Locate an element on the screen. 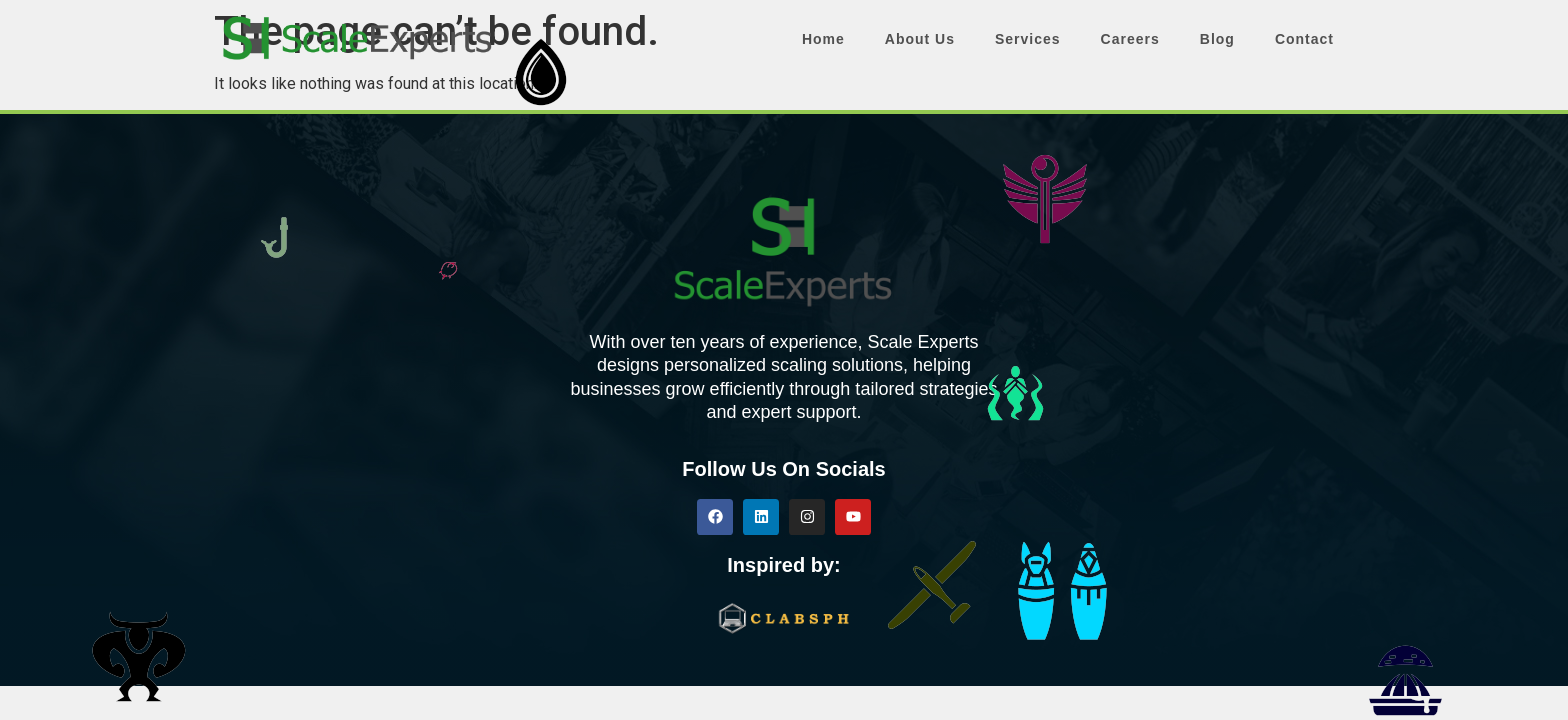 This screenshot has width=1568, height=720. select minotaur character or enemy type is located at coordinates (138, 657).